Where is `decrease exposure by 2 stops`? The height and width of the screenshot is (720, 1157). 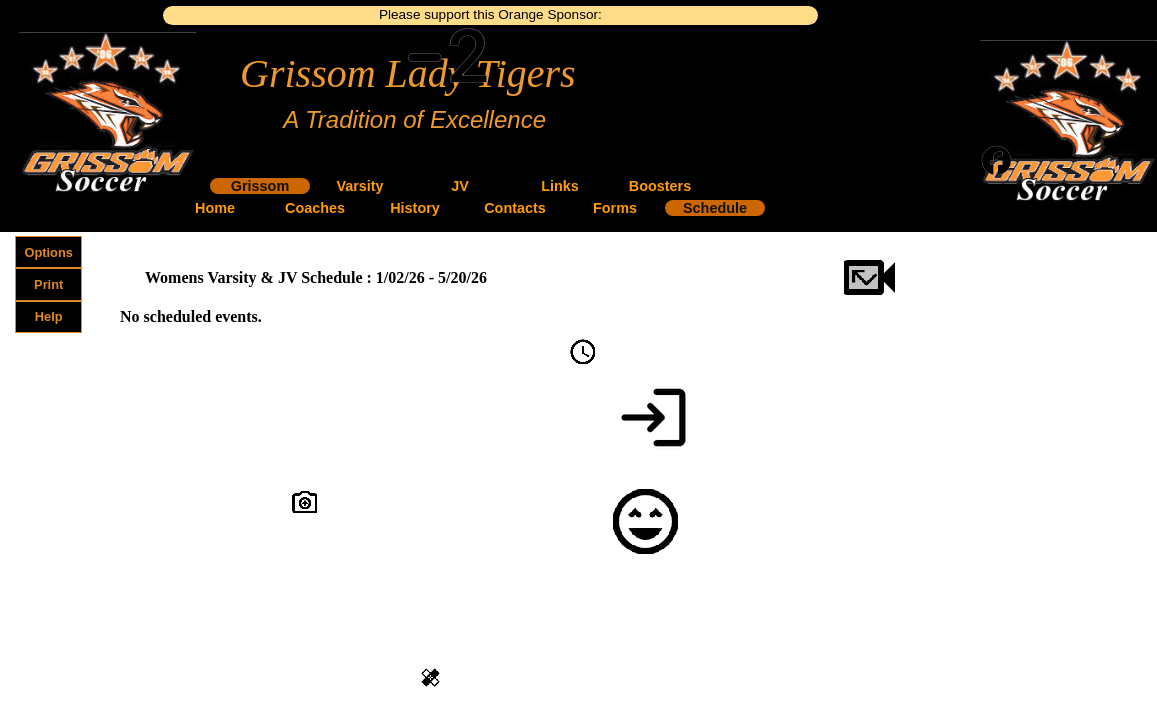 decrease exposure by 2 stops is located at coordinates (449, 57).